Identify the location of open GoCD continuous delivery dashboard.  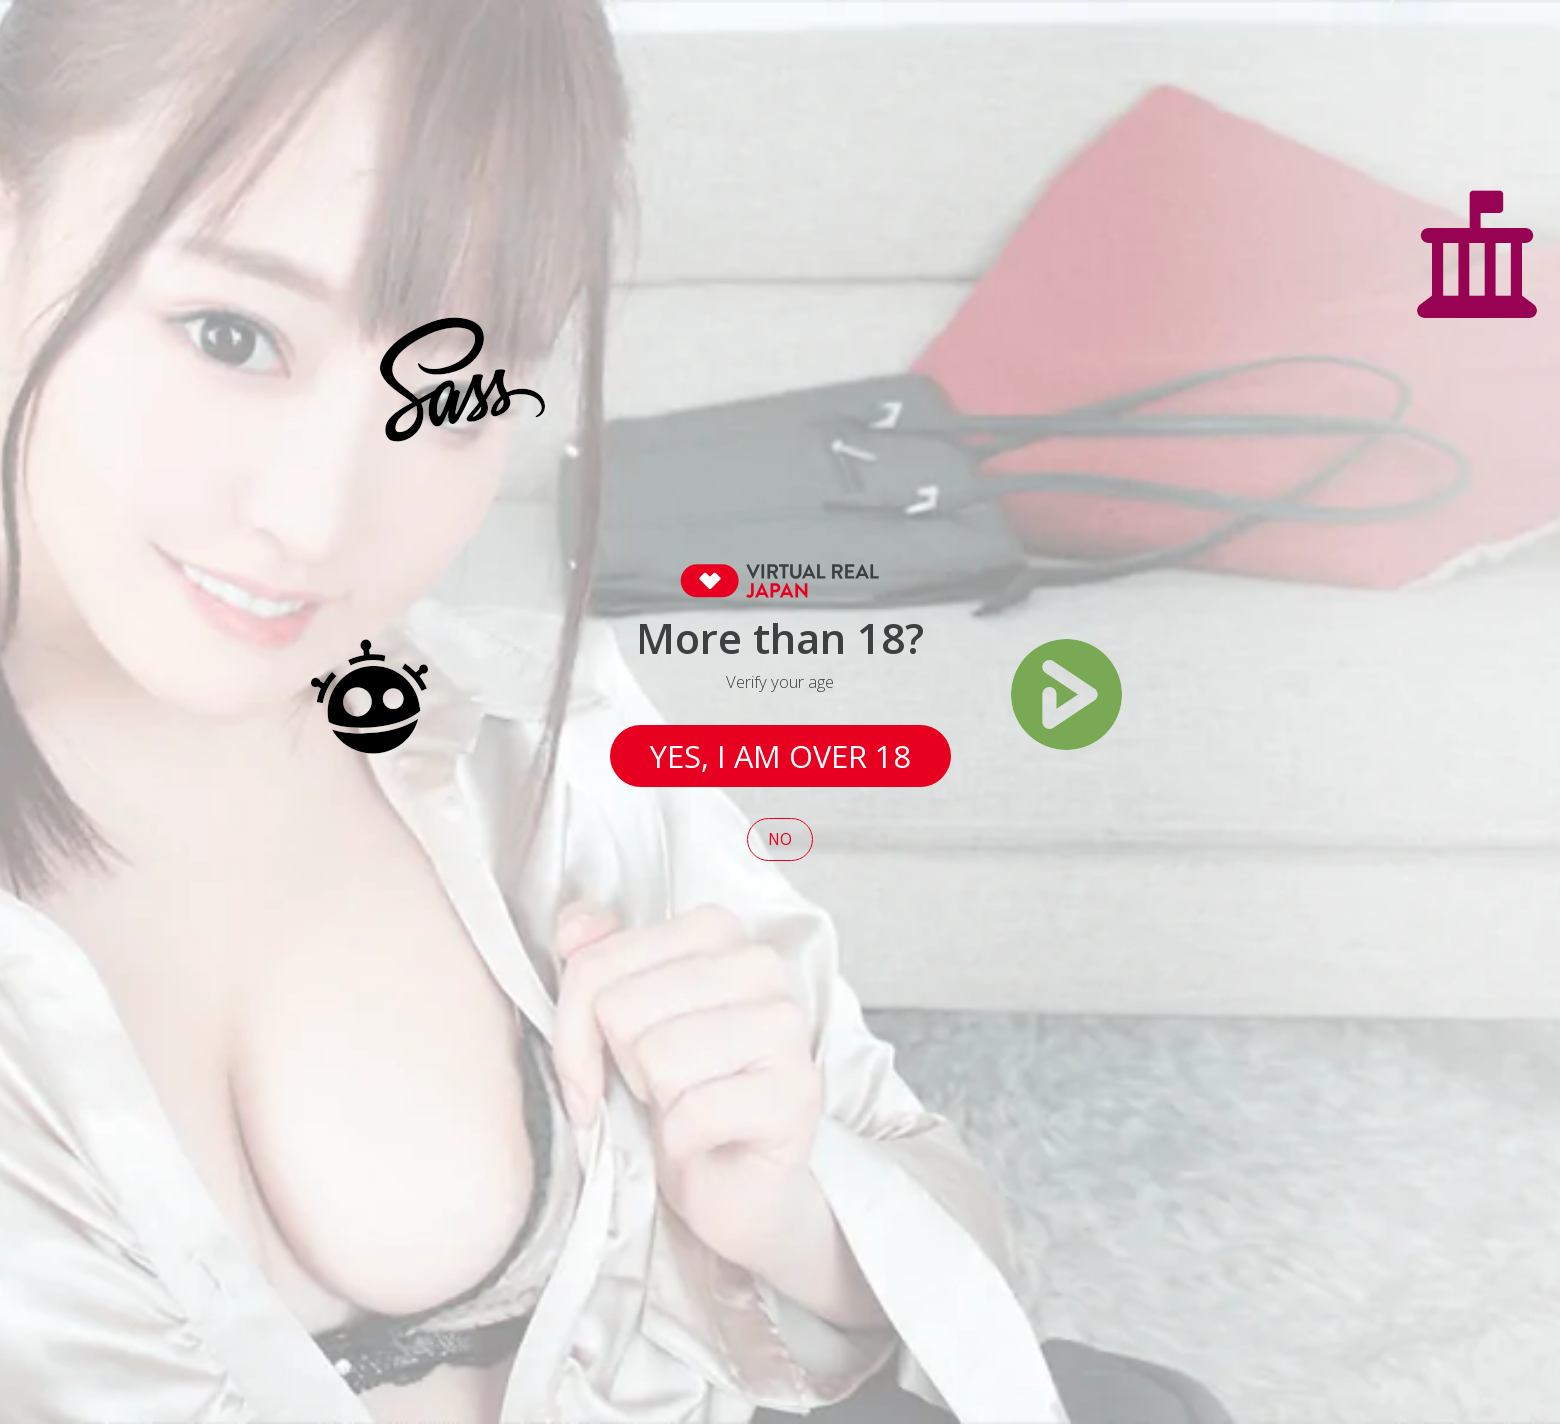
(1066, 694).